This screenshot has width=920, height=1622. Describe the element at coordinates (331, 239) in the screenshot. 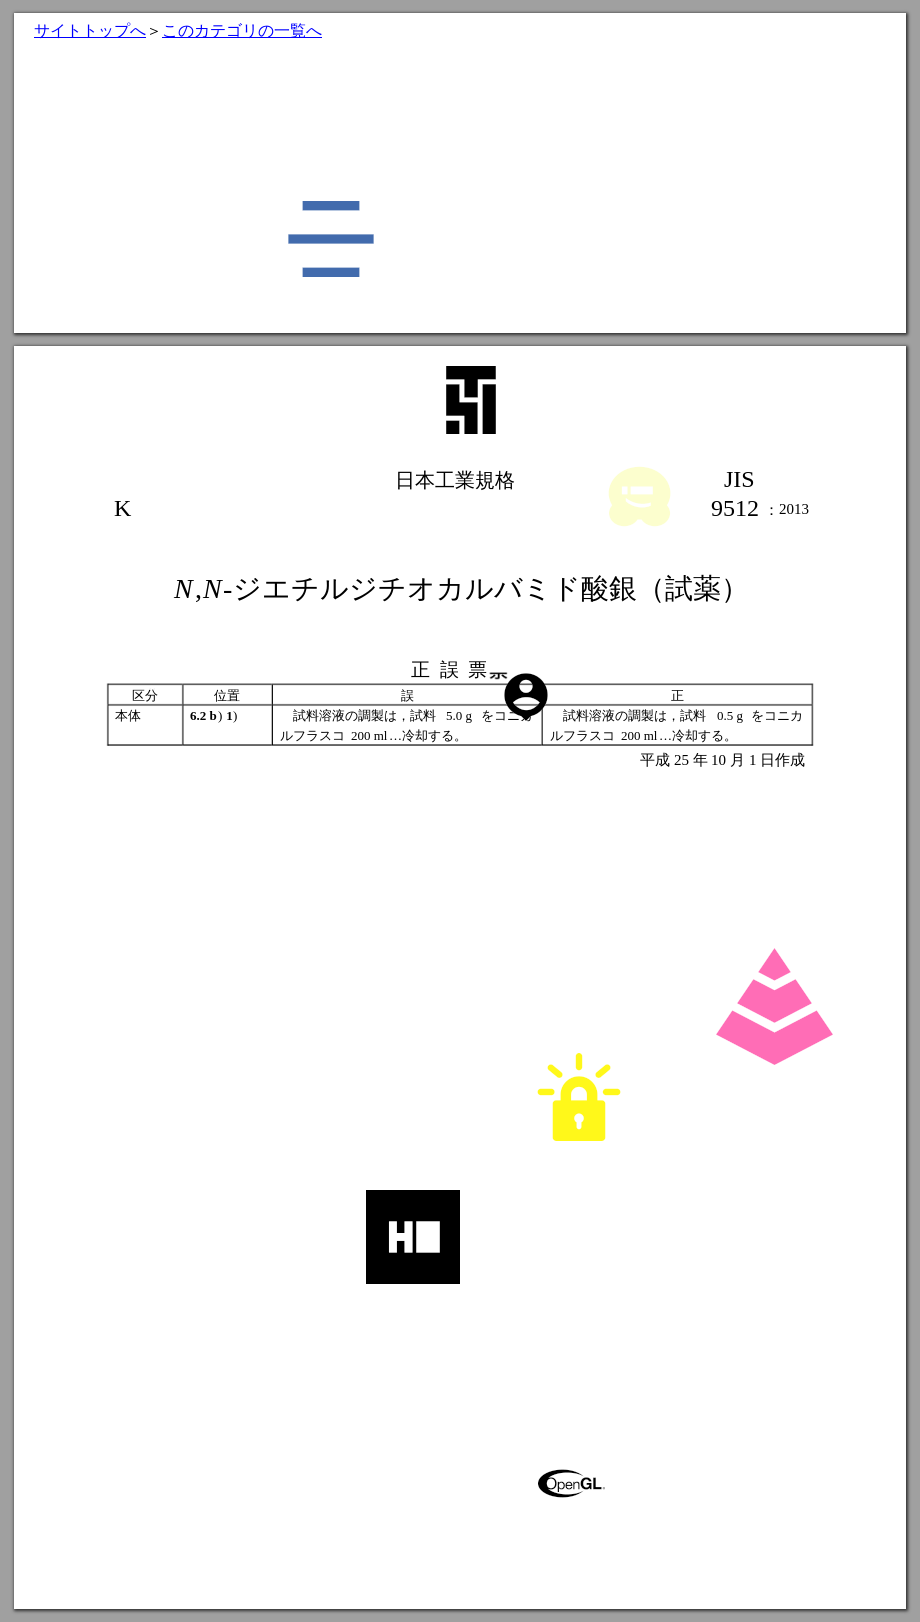

I see `open navigation menu` at that location.